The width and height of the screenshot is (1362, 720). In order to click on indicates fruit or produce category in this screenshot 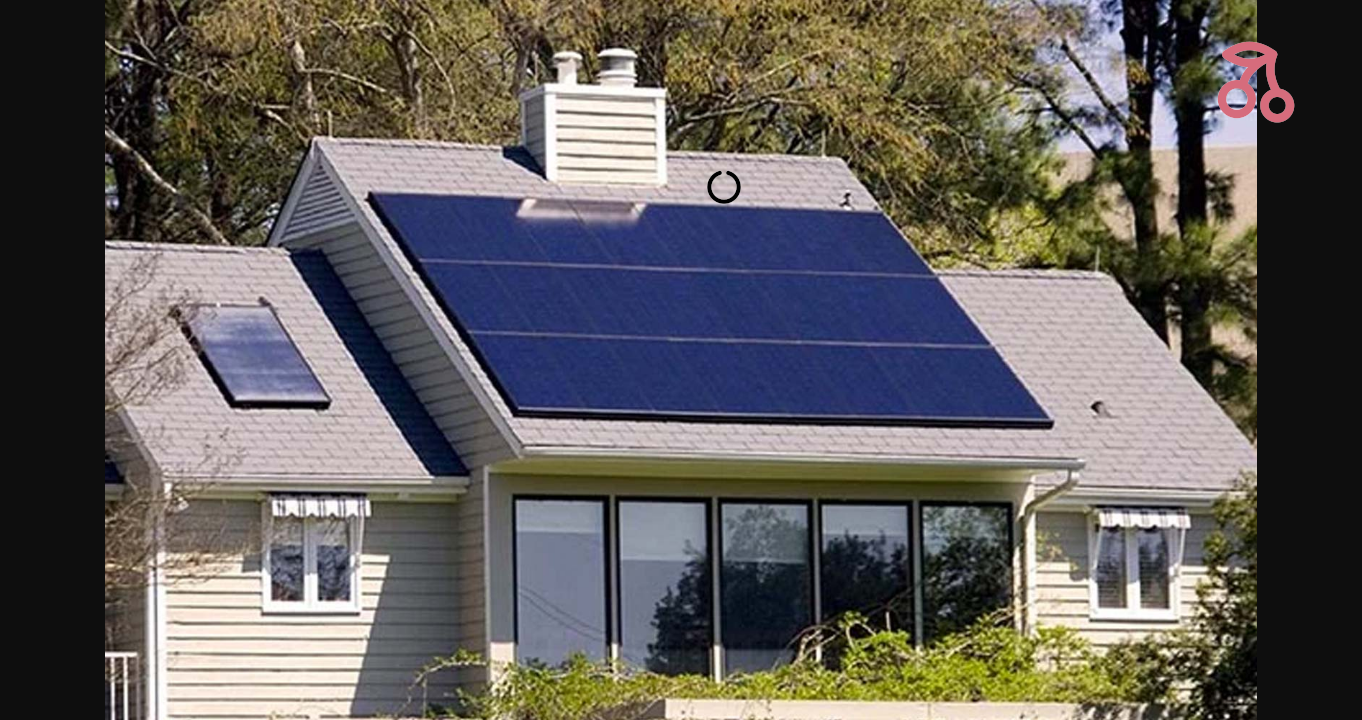, I will do `click(1256, 80)`.